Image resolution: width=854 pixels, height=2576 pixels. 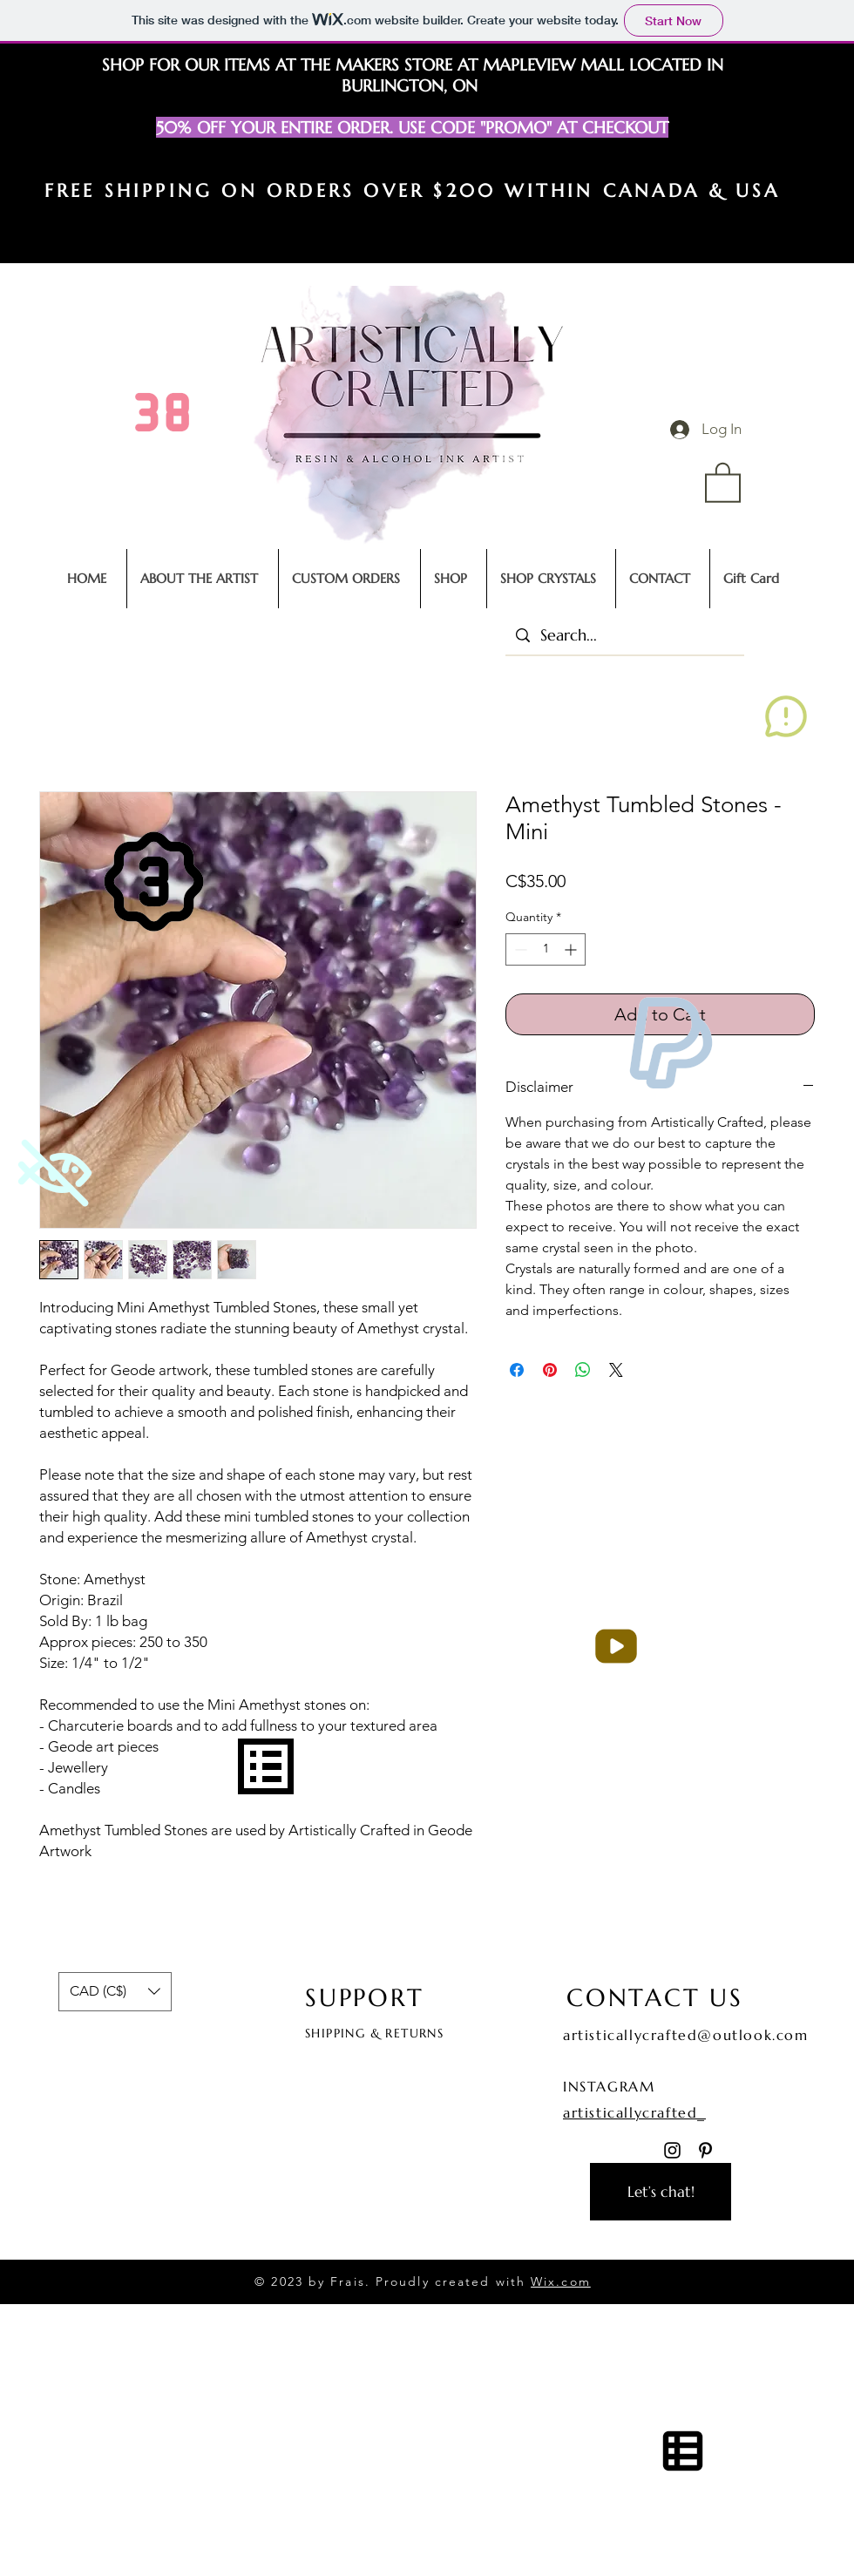 I want to click on pay with paypal, so click(x=671, y=1043).